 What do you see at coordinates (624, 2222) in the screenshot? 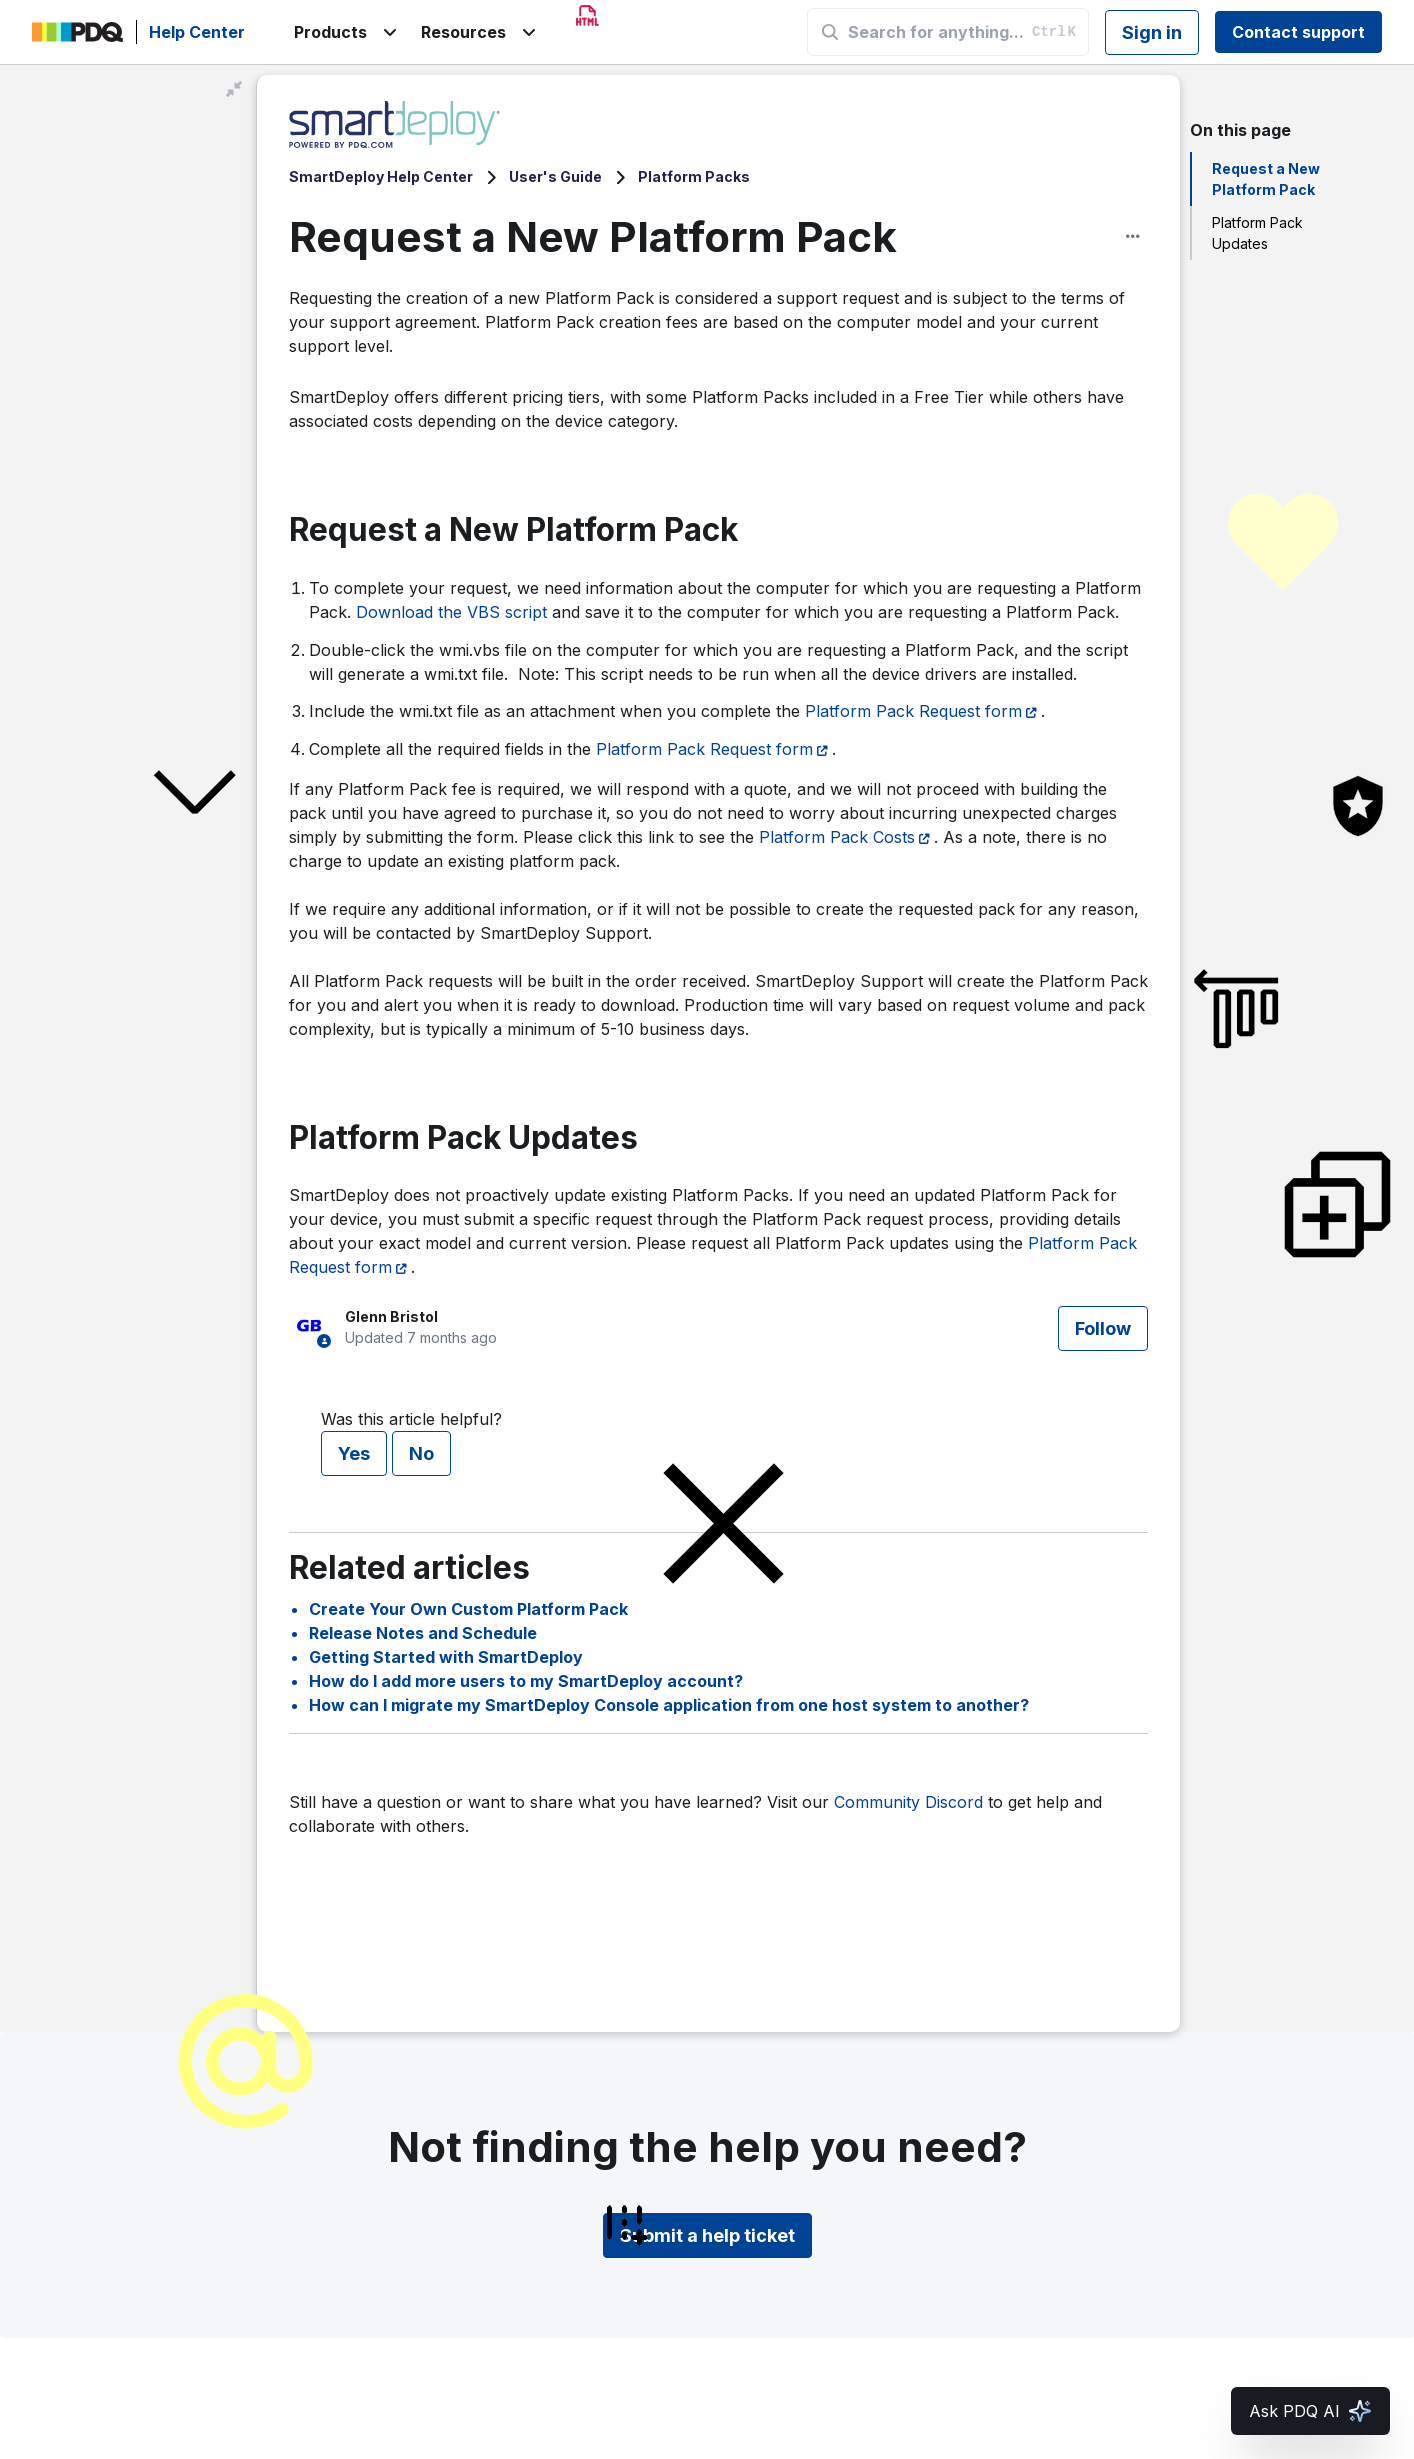
I see `add a new road to the map` at bounding box center [624, 2222].